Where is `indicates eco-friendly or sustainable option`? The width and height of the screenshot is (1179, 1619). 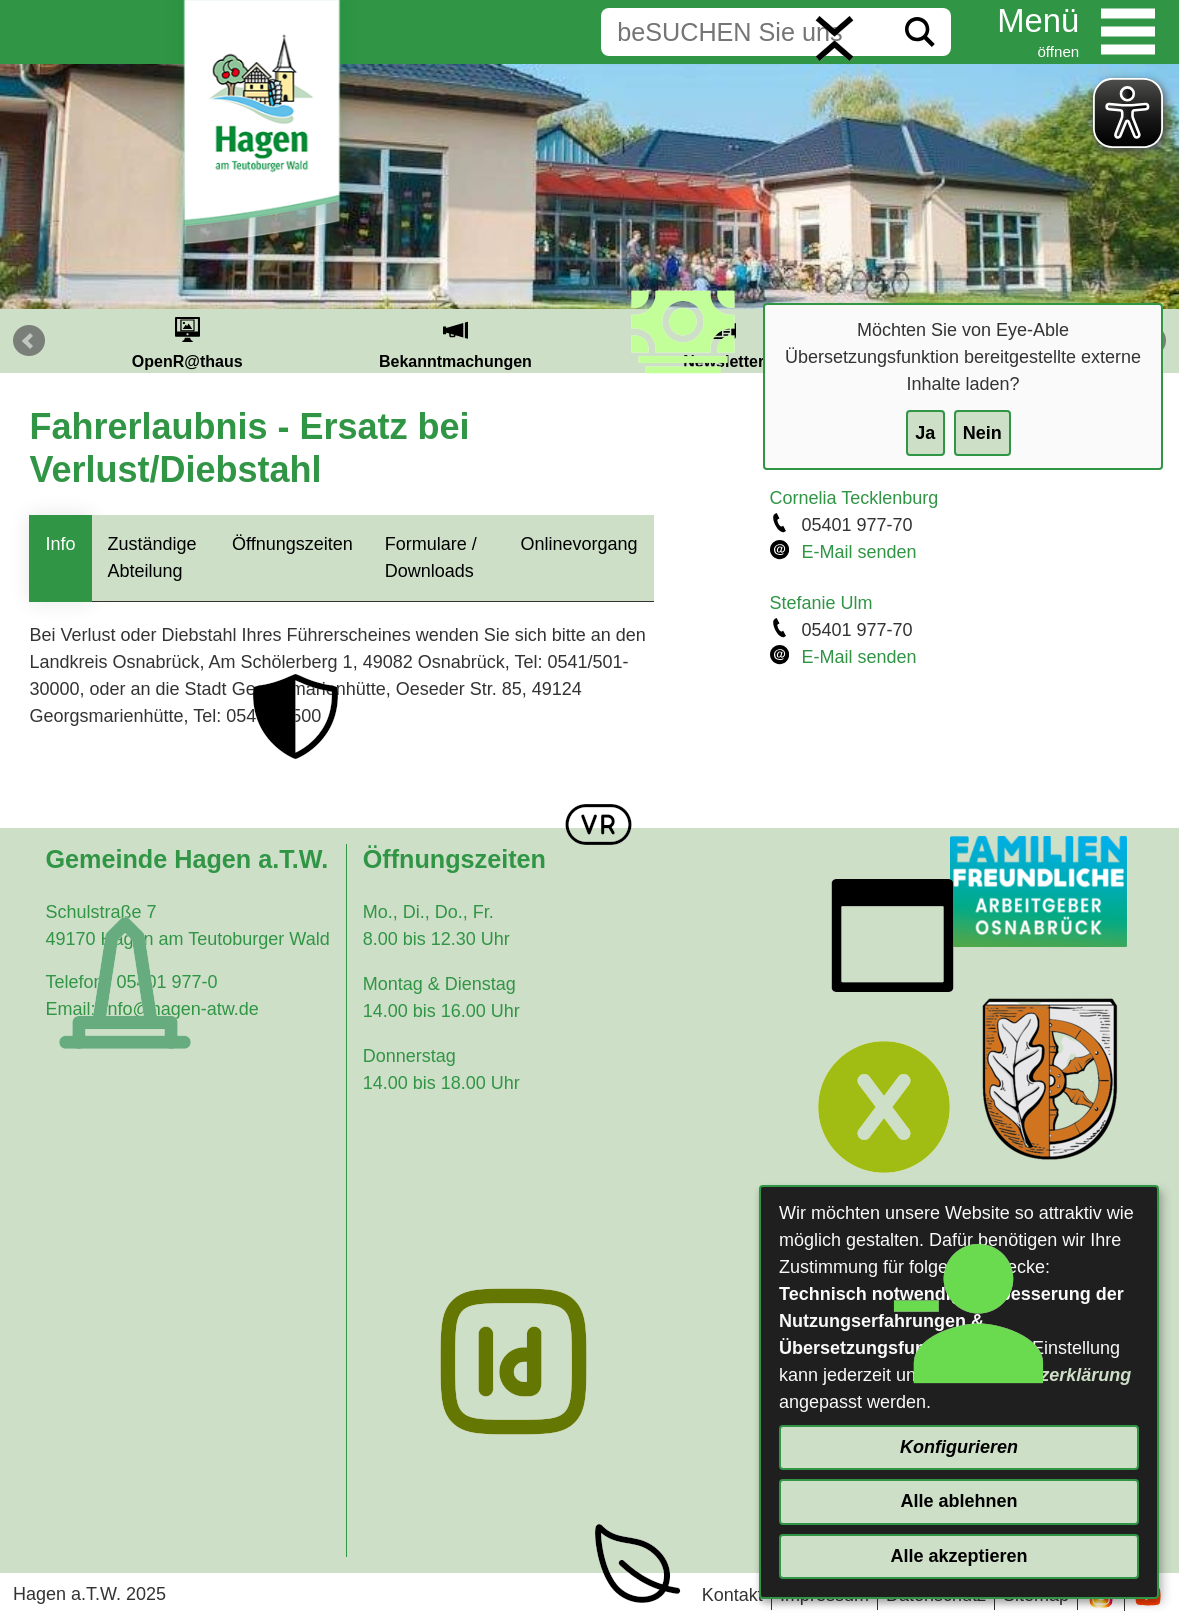 indicates eco-friendly or sustainable option is located at coordinates (637, 1563).